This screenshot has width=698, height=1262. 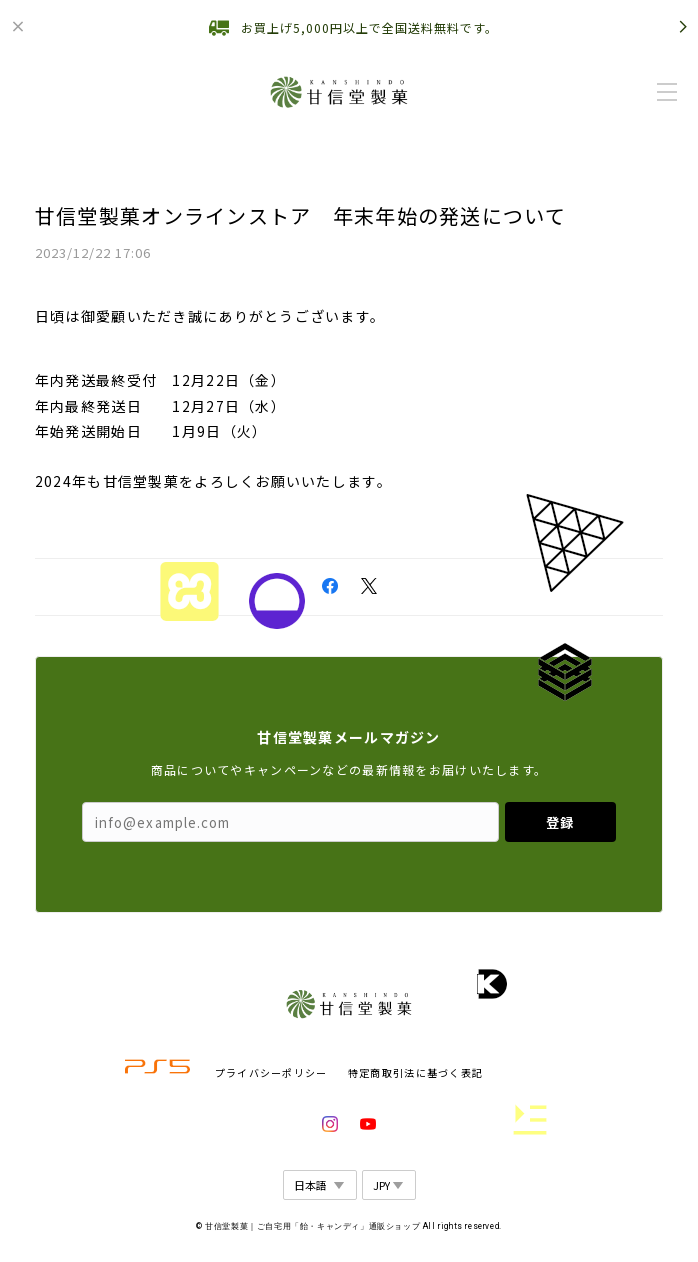 I want to click on three.js library or project branding, so click(x=575, y=543).